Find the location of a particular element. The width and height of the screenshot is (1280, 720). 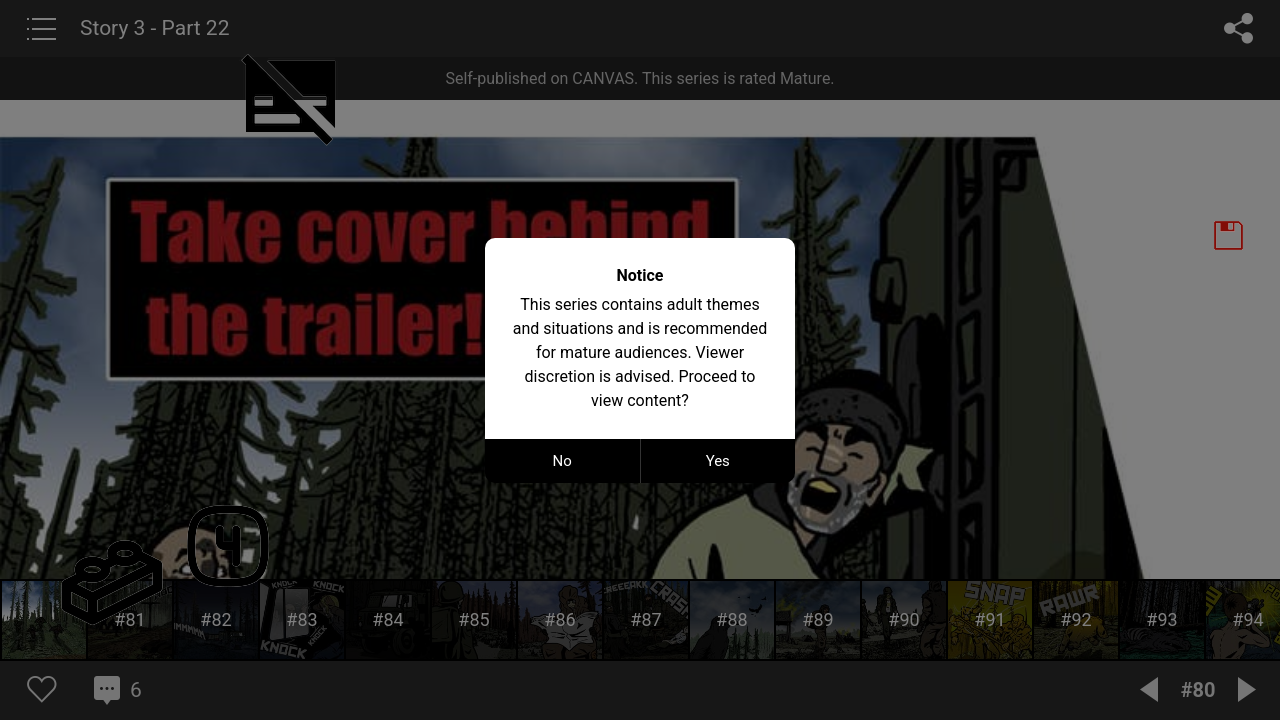

turn off subtitles or closed captions is located at coordinates (290, 96).